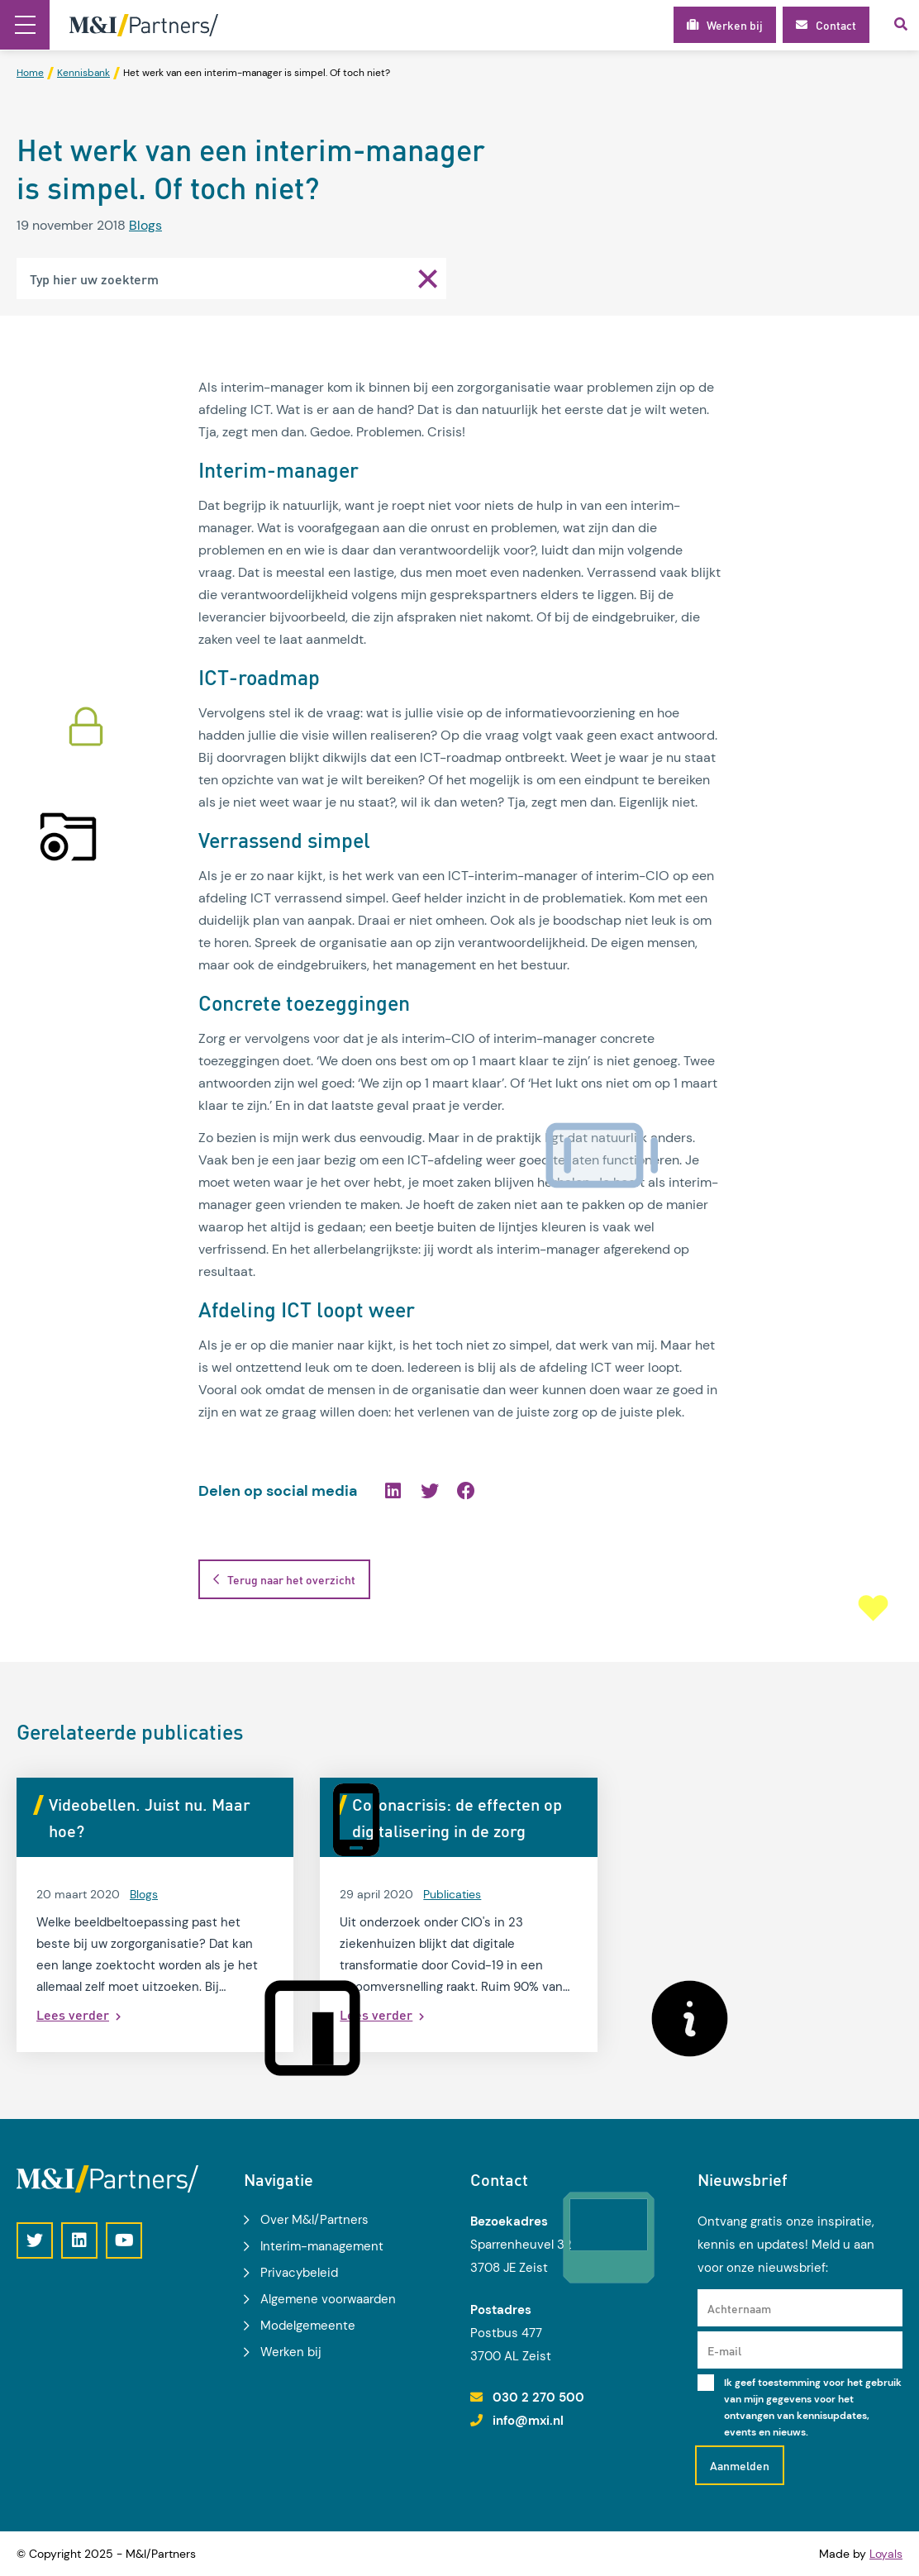 This screenshot has width=919, height=2576. Describe the element at coordinates (689, 2018) in the screenshot. I see `view more information or details` at that location.